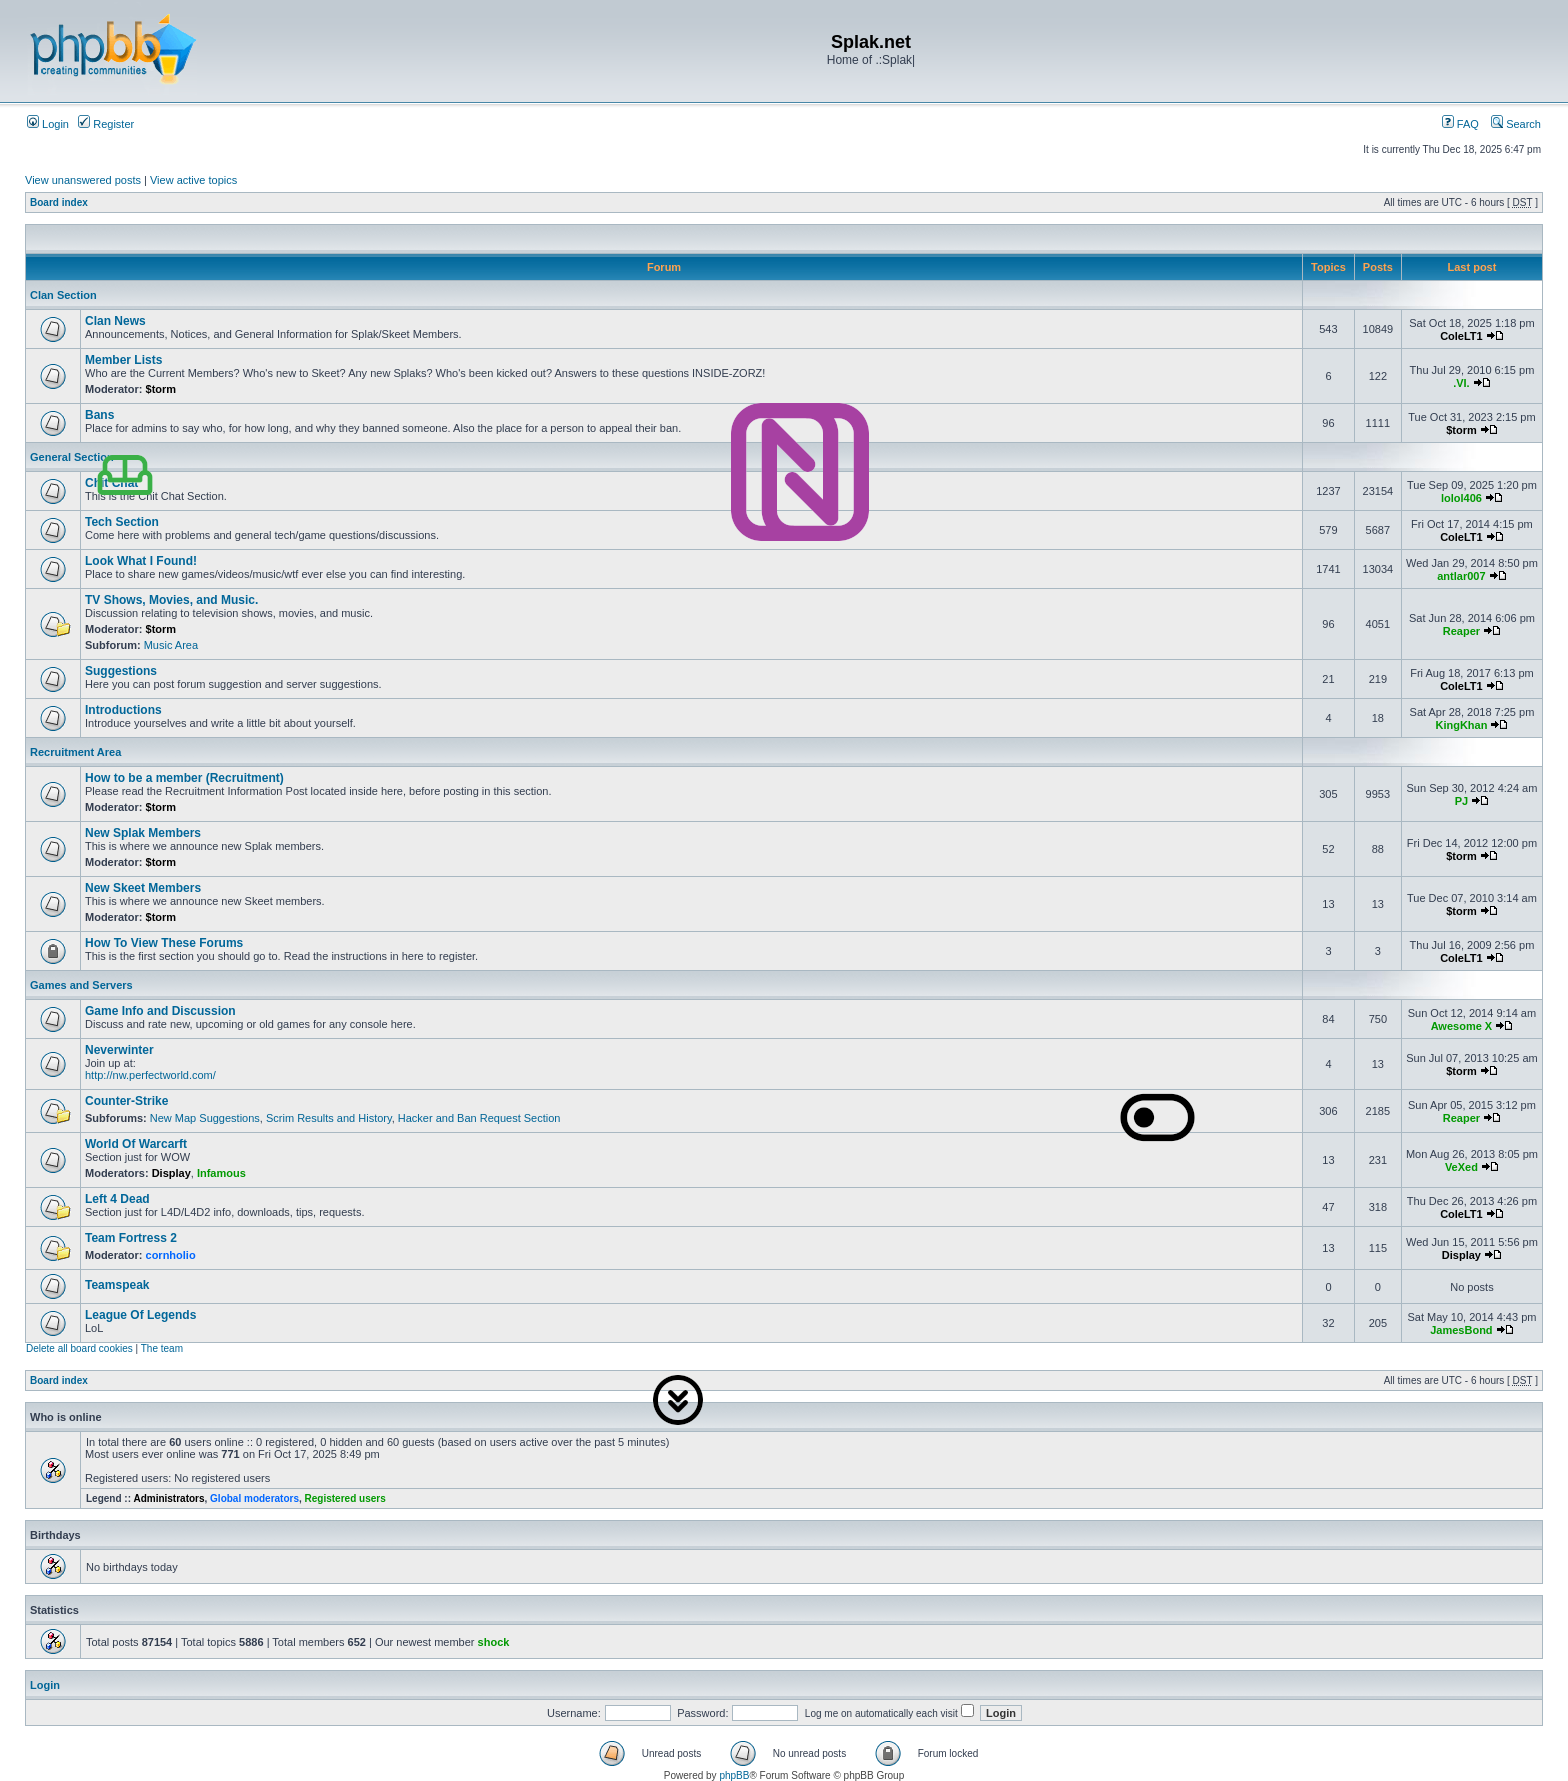 This screenshot has height=1781, width=1568. What do you see at coordinates (125, 475) in the screenshot?
I see `browse furniture or home decor items` at bounding box center [125, 475].